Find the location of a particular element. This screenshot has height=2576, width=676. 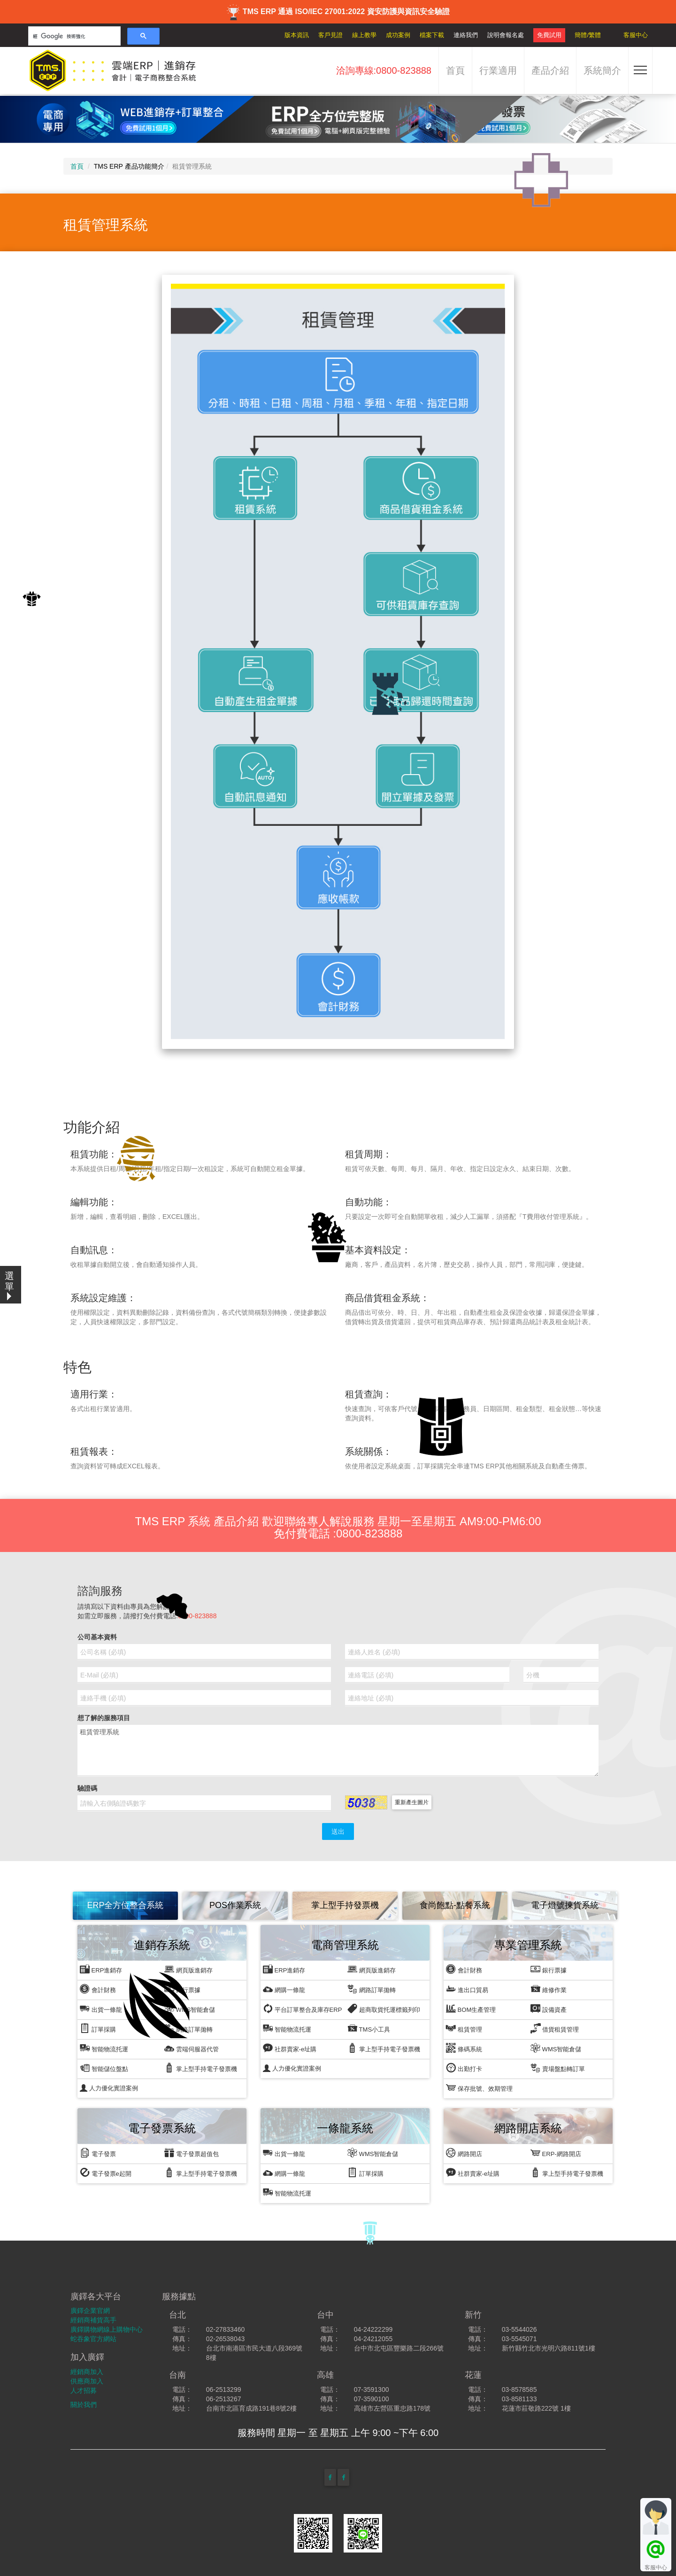

open inventory or backpack is located at coordinates (441, 1427).